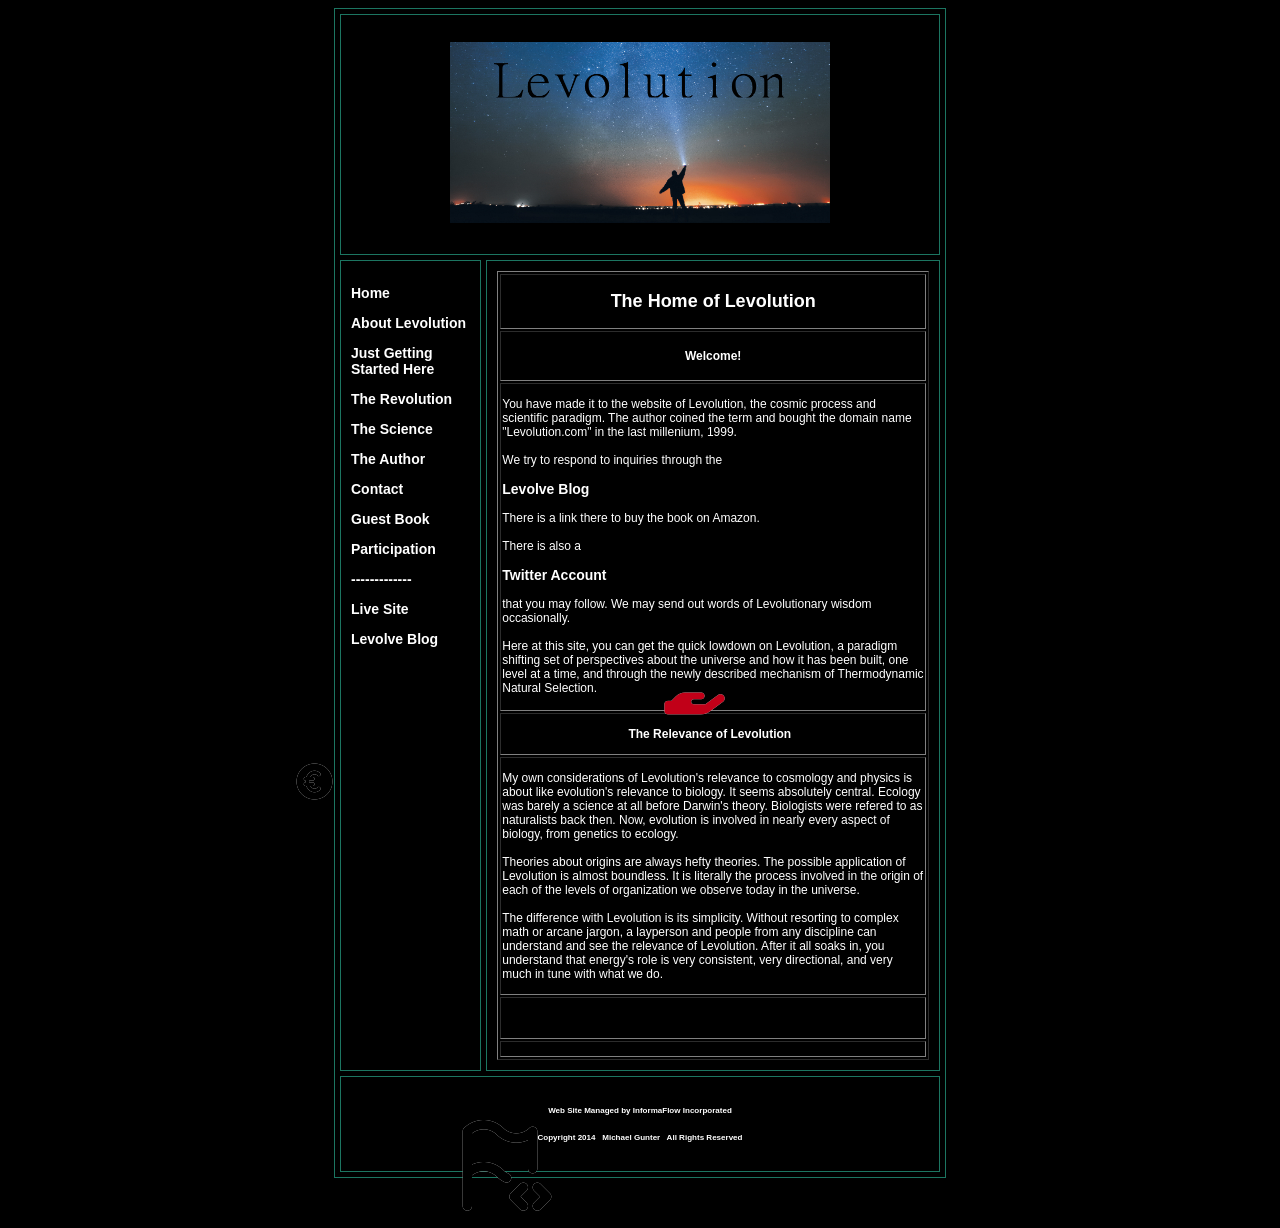  Describe the element at coordinates (500, 1164) in the screenshot. I see `access feature flags or code toggles` at that location.